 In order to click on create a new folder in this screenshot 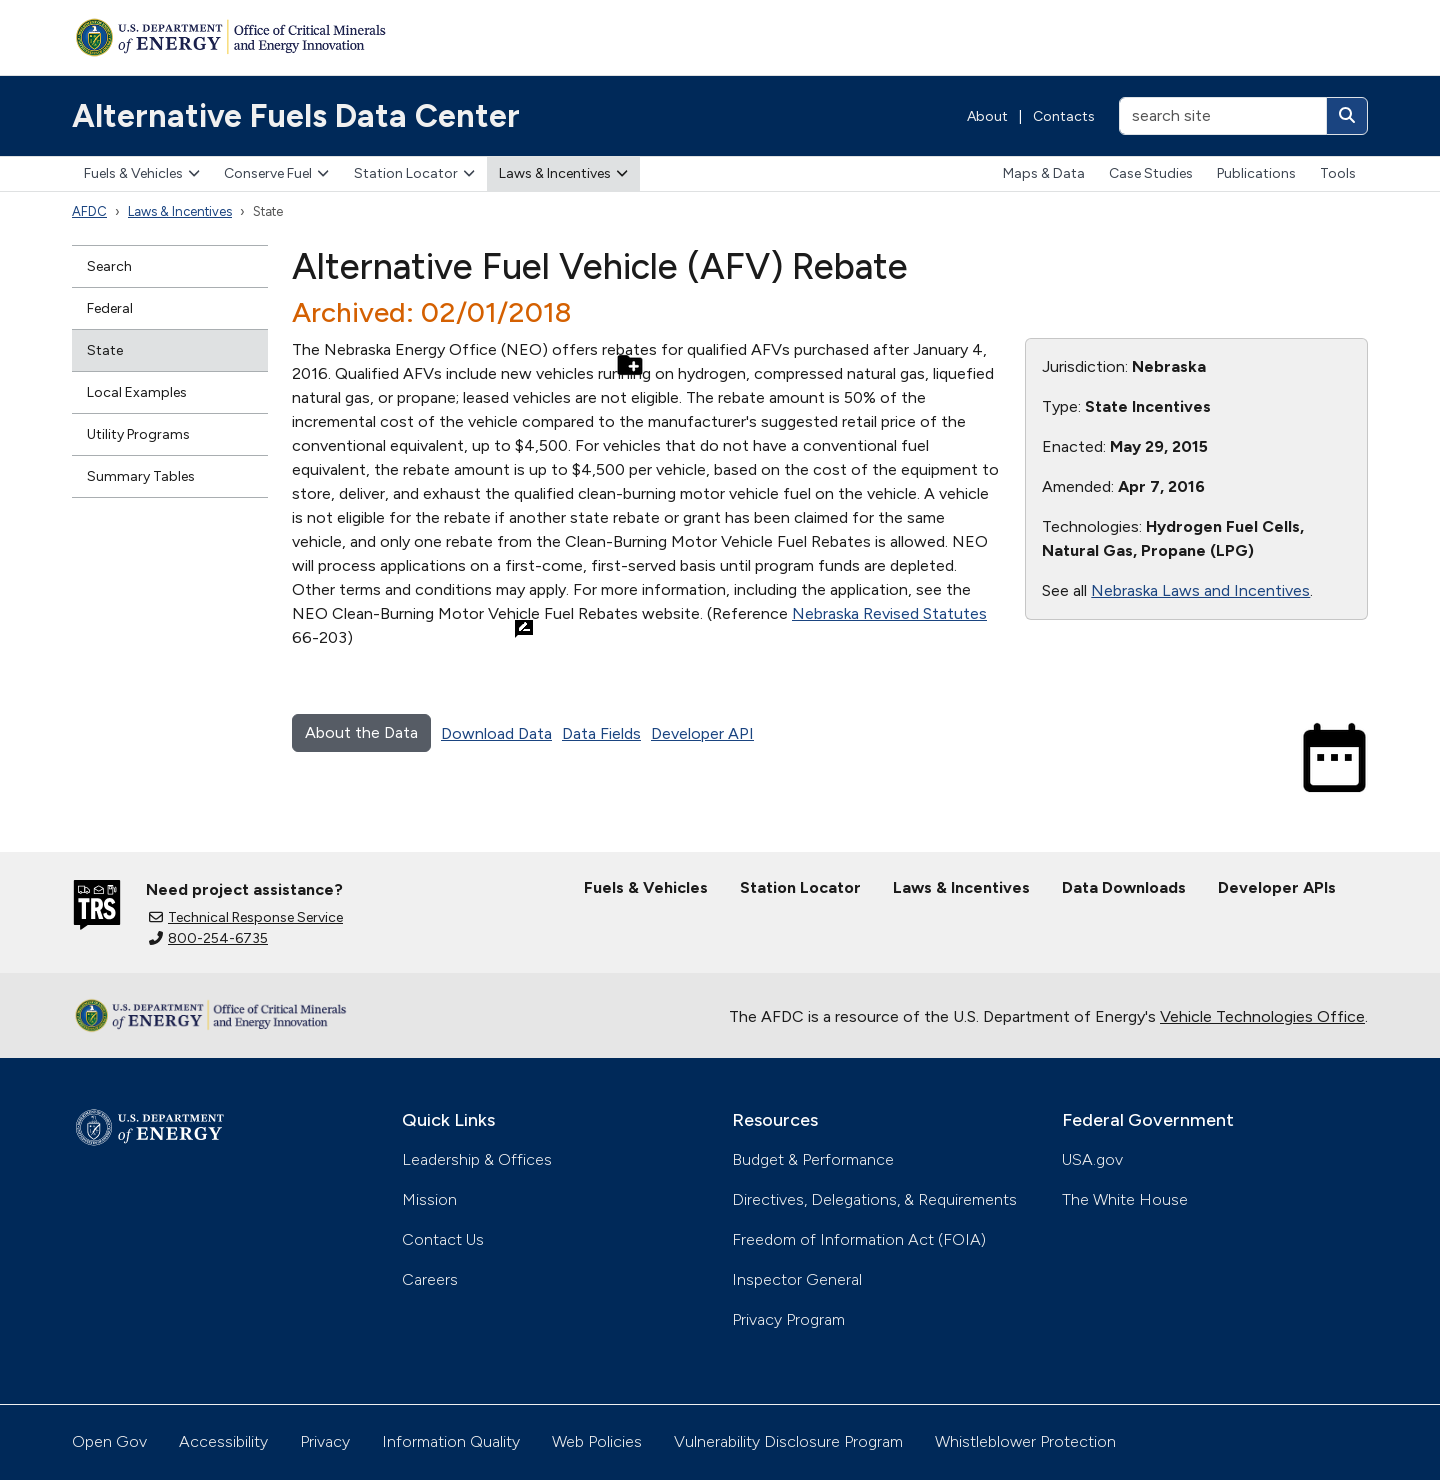, I will do `click(630, 365)`.